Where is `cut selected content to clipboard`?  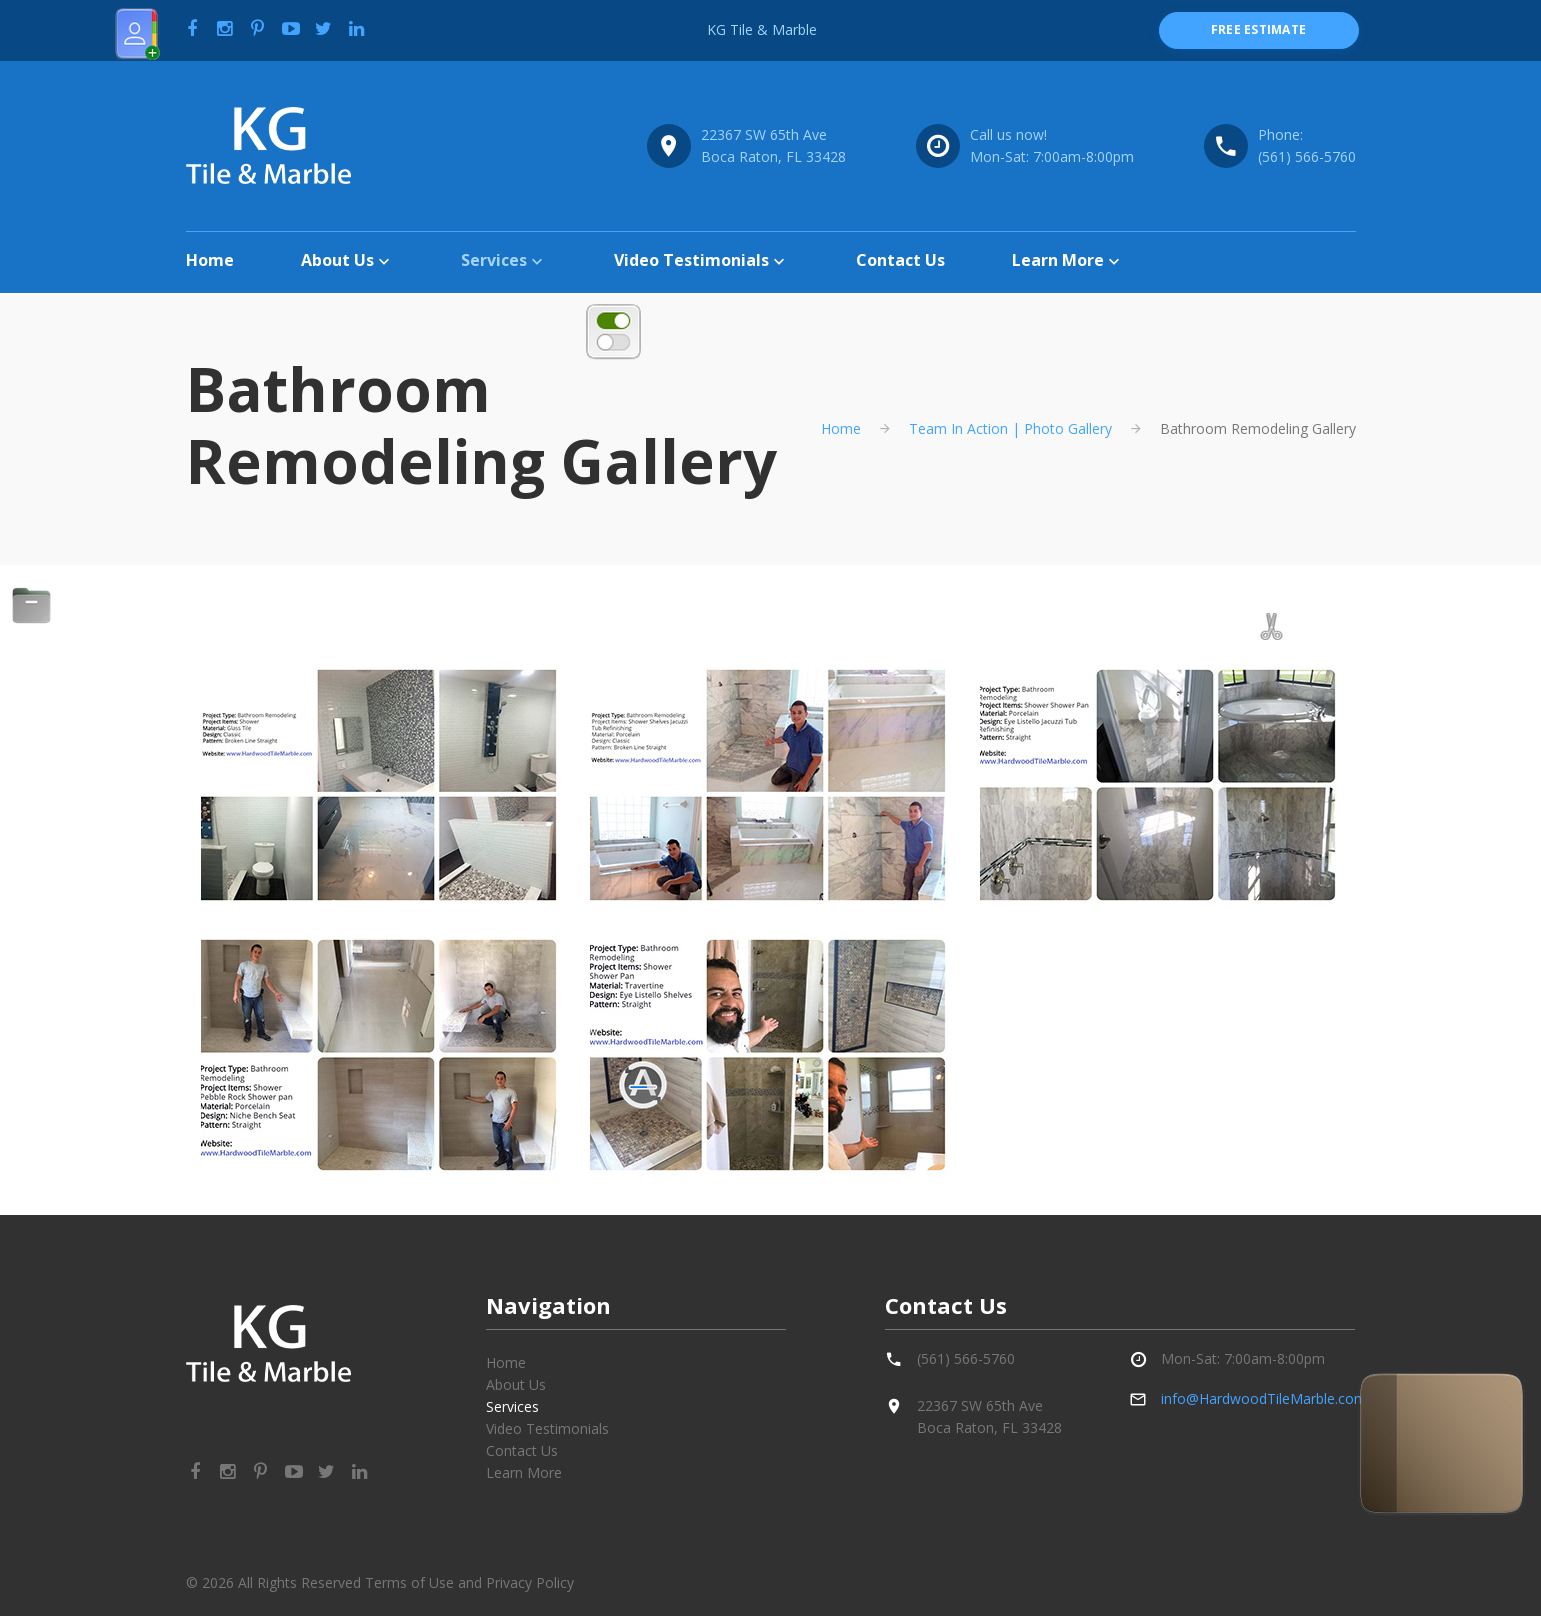 cut selected content to clipboard is located at coordinates (1271, 626).